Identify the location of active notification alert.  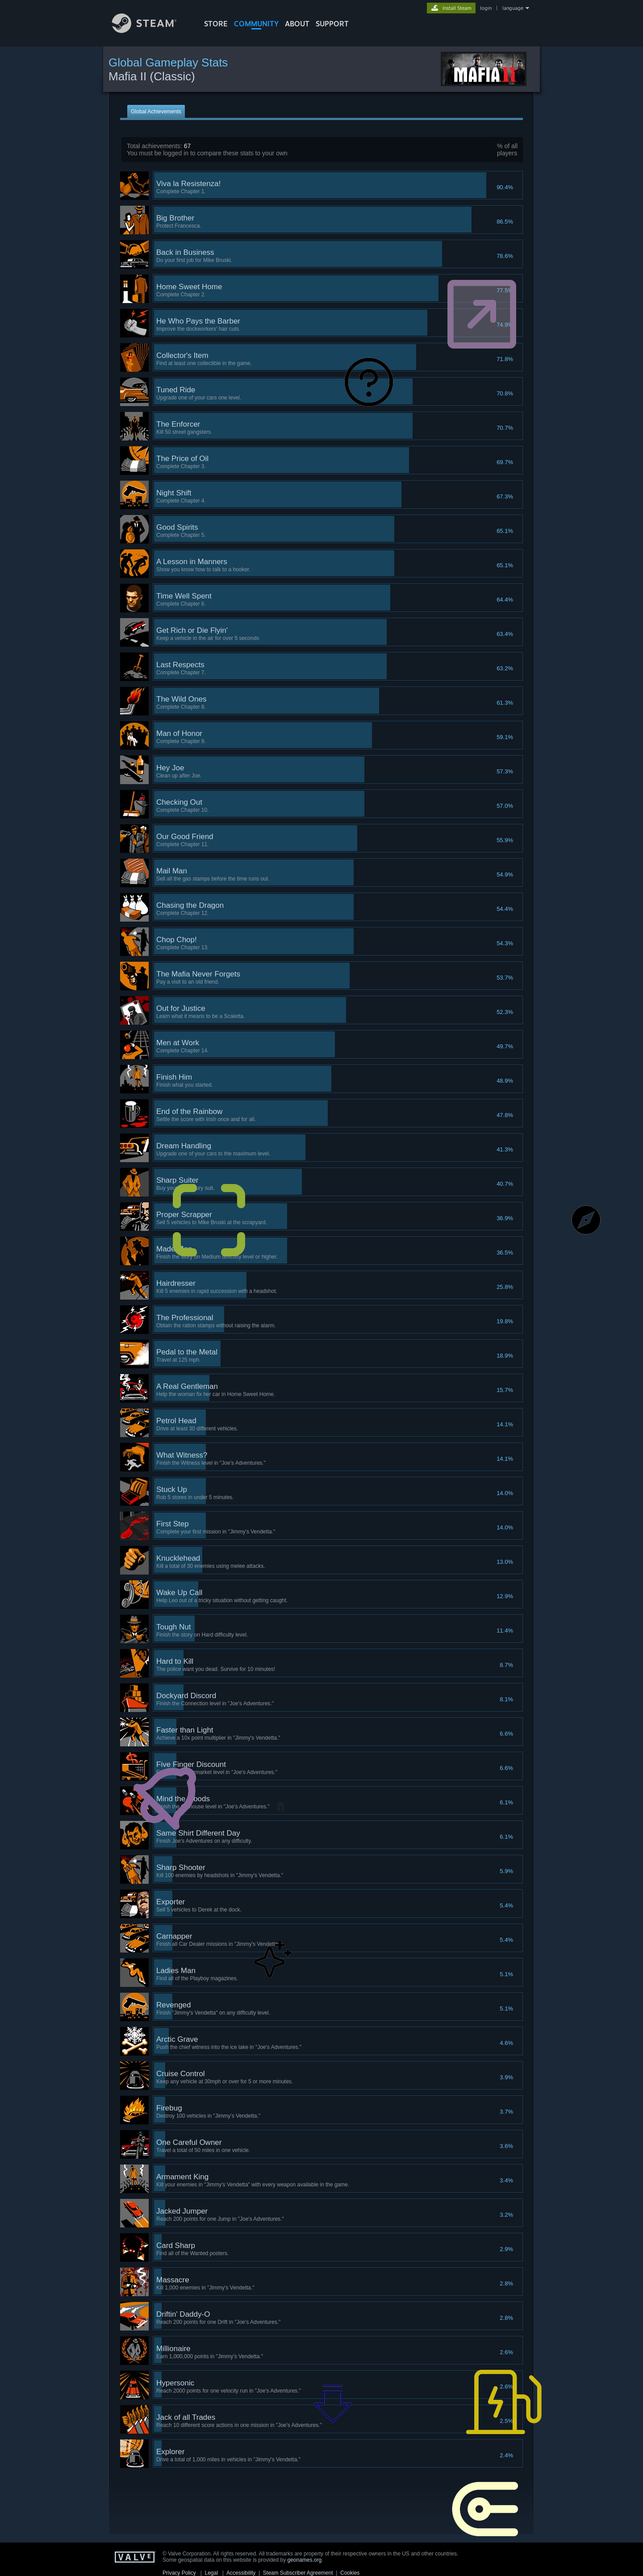
(165, 1798).